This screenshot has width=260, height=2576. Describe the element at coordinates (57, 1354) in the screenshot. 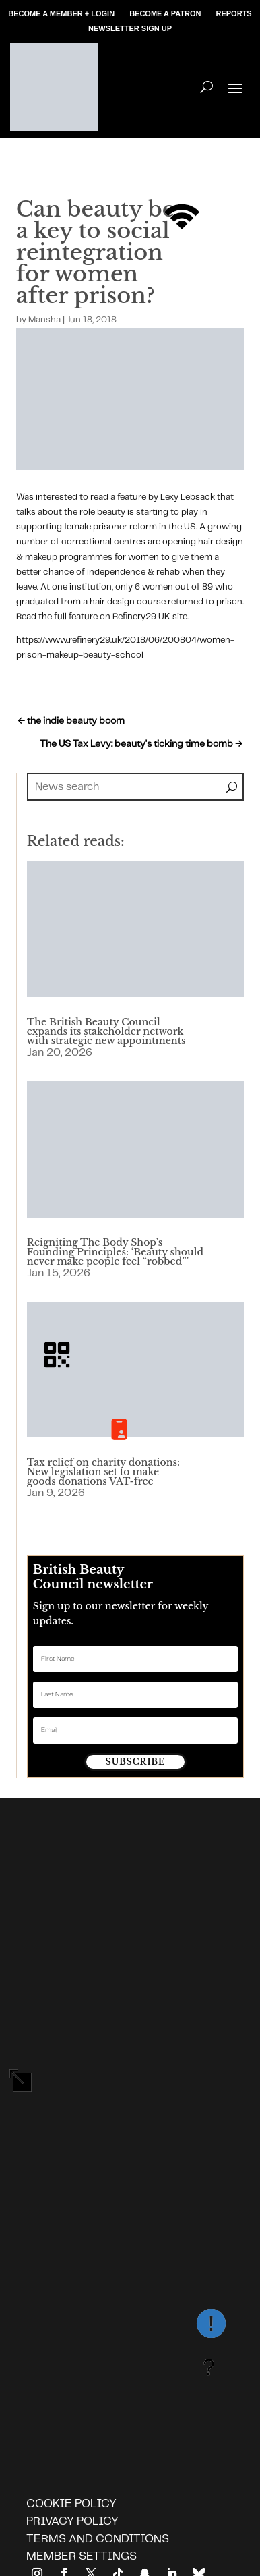

I see `scan or generate a QR code` at that location.